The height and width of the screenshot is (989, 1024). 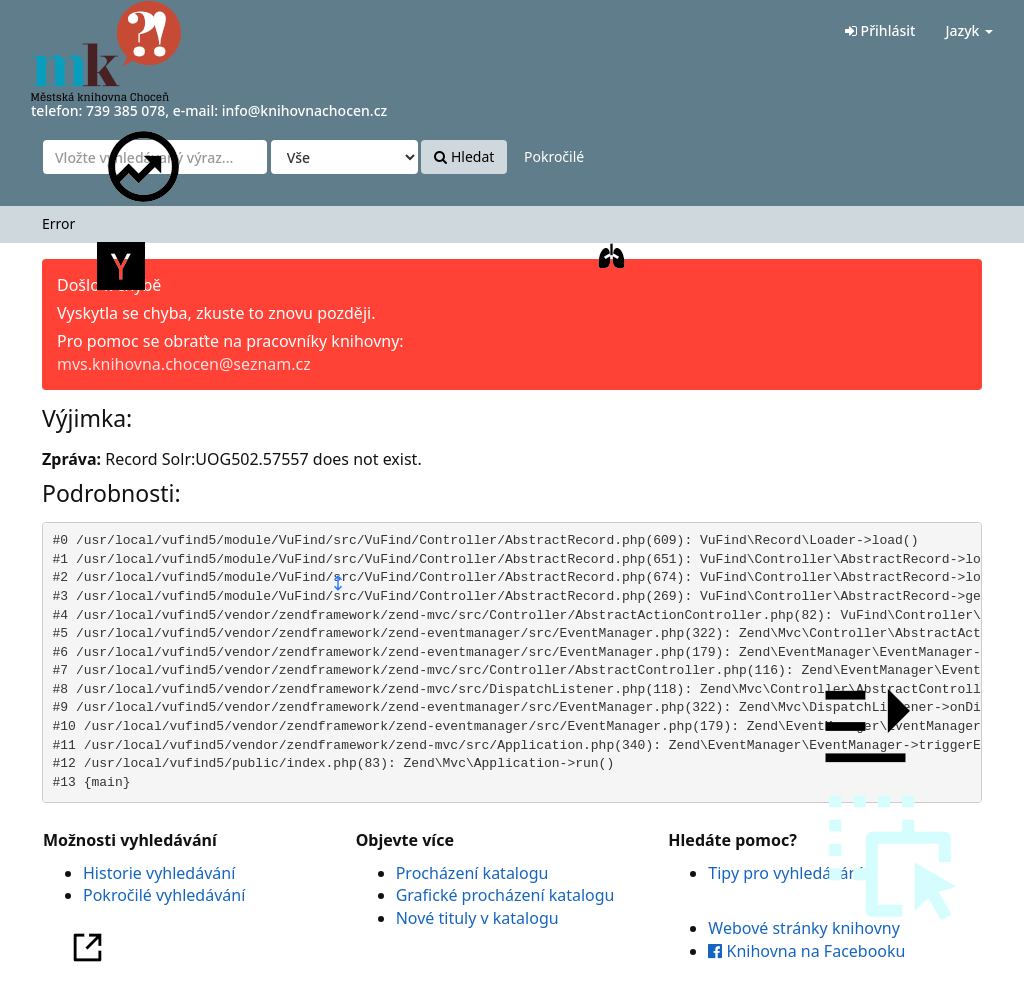 What do you see at coordinates (87, 947) in the screenshot?
I see `open link in a new window or tab` at bounding box center [87, 947].